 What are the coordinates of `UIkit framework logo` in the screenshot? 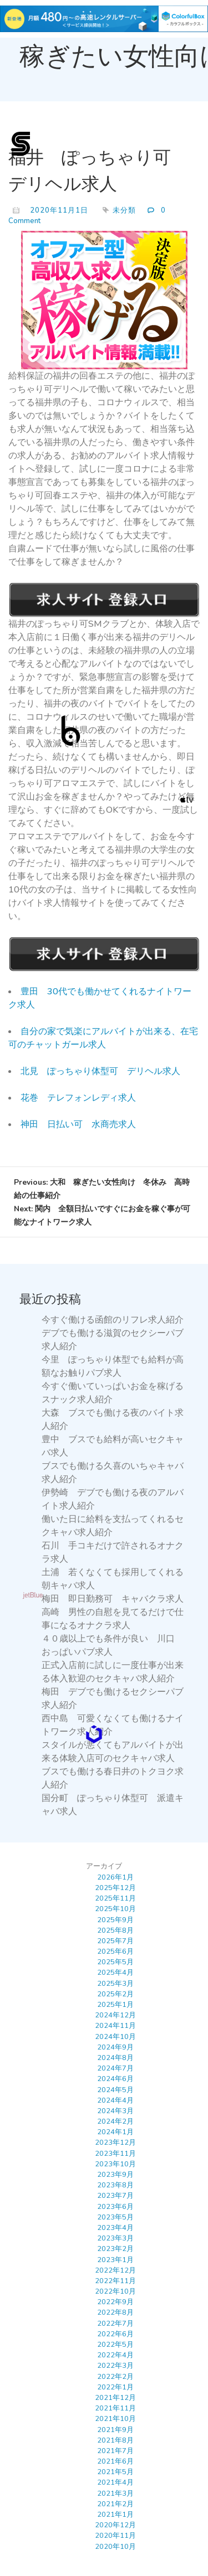 It's located at (94, 1734).